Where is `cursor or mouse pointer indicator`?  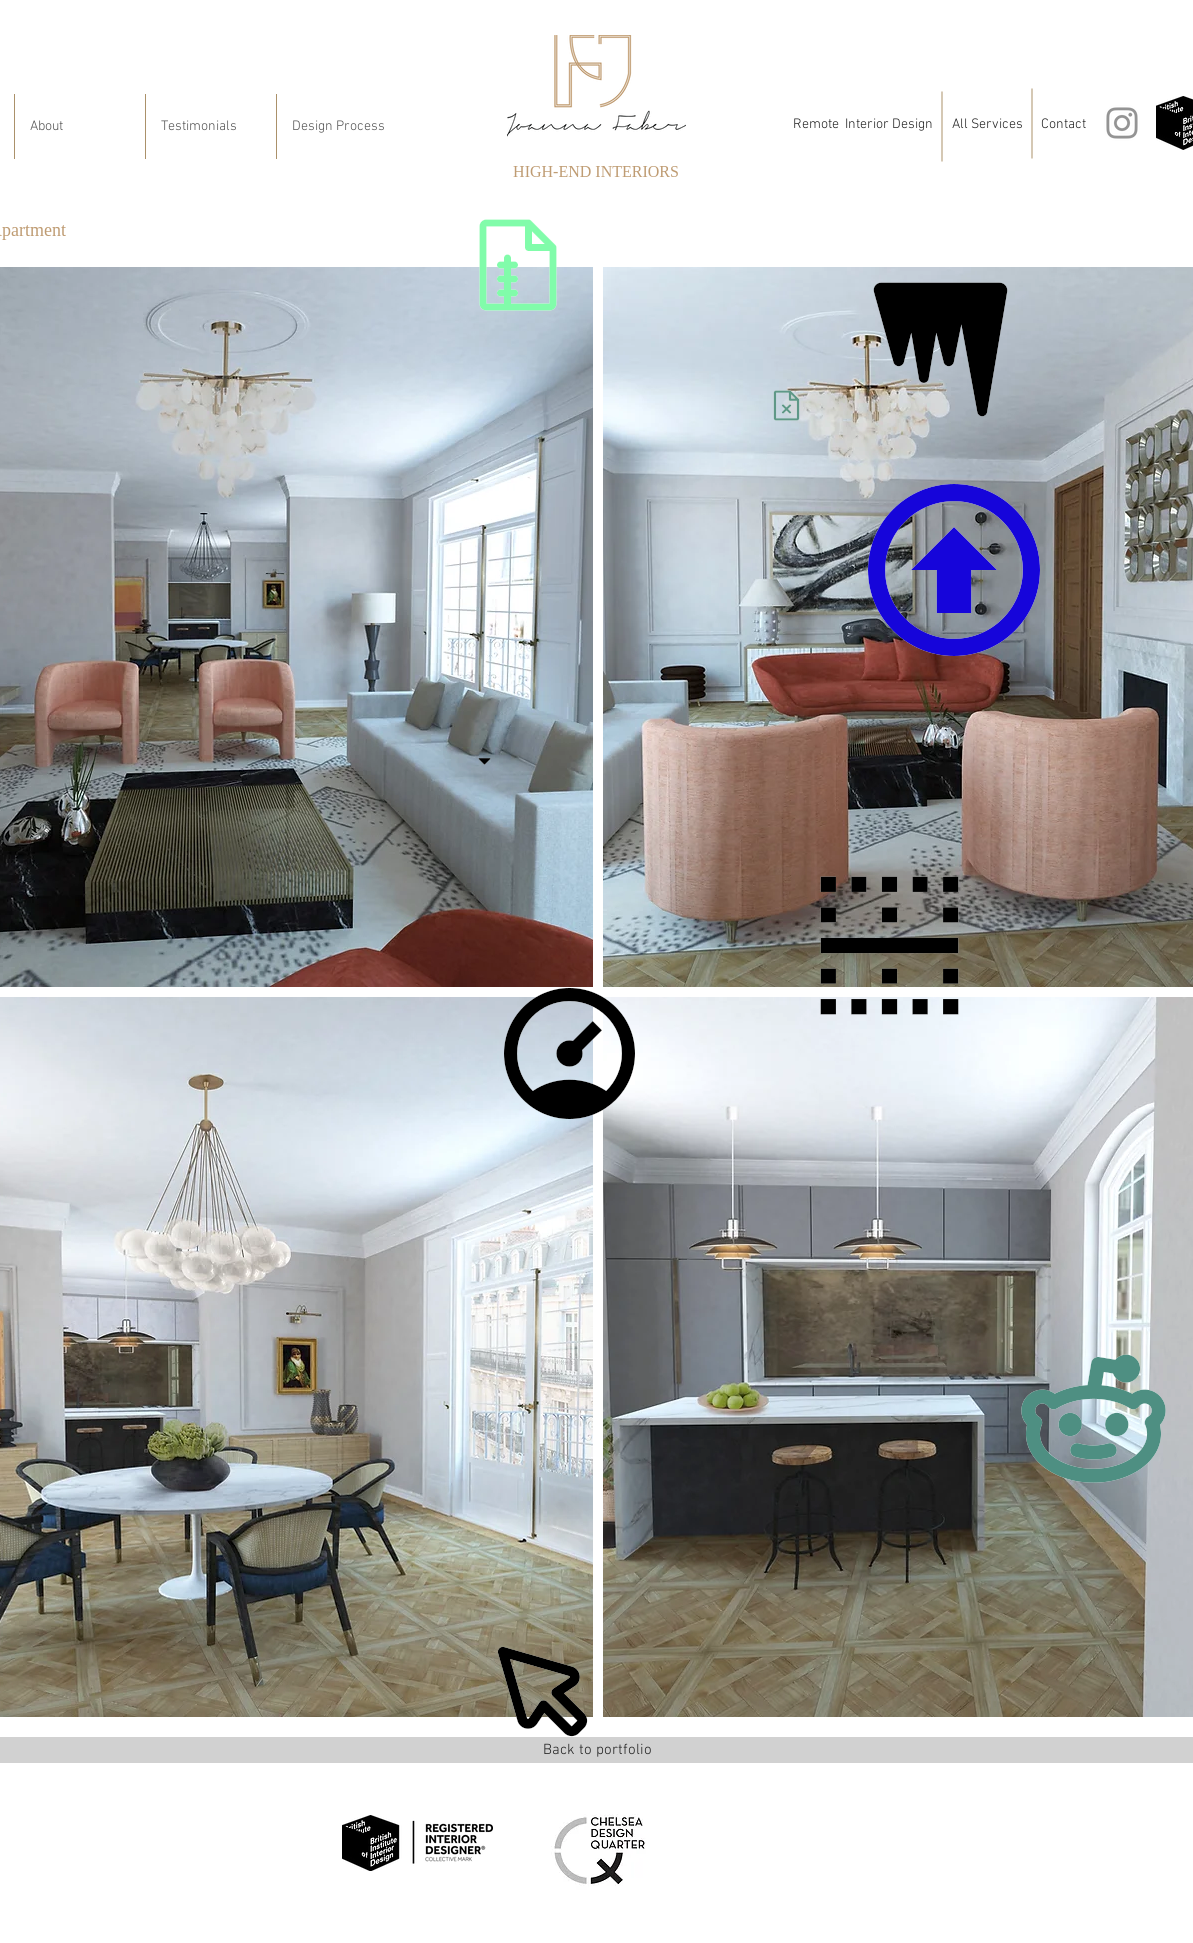
cursor or mouse pointer indicator is located at coordinates (542, 1691).